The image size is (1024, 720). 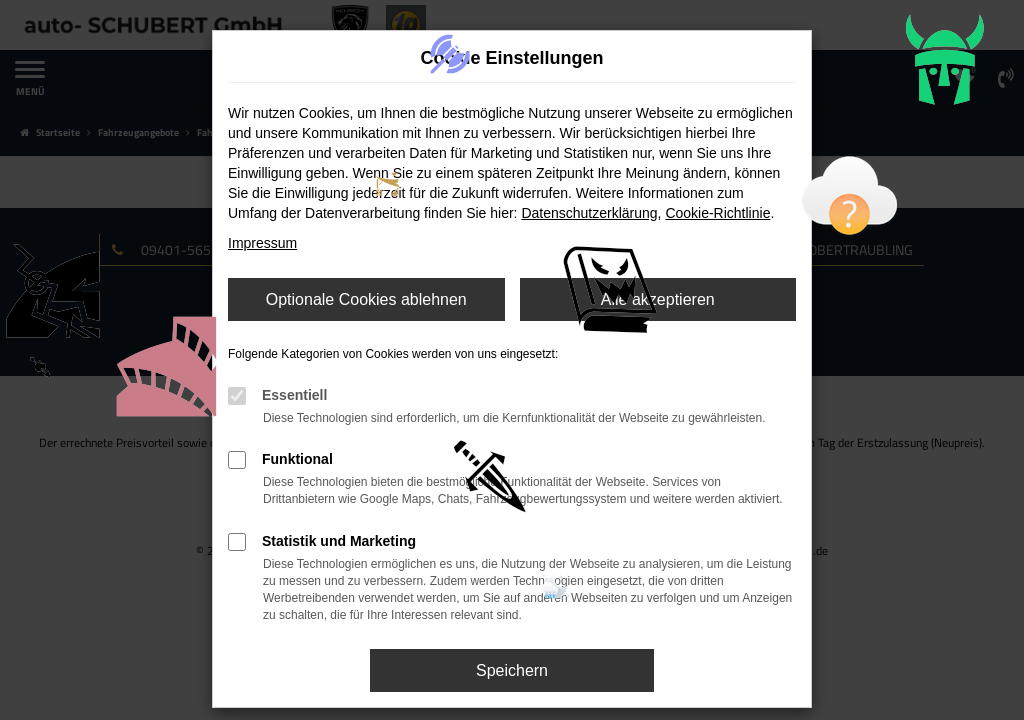 What do you see at coordinates (945, 59) in the screenshot?
I see `select viking or warrior character class` at bounding box center [945, 59].